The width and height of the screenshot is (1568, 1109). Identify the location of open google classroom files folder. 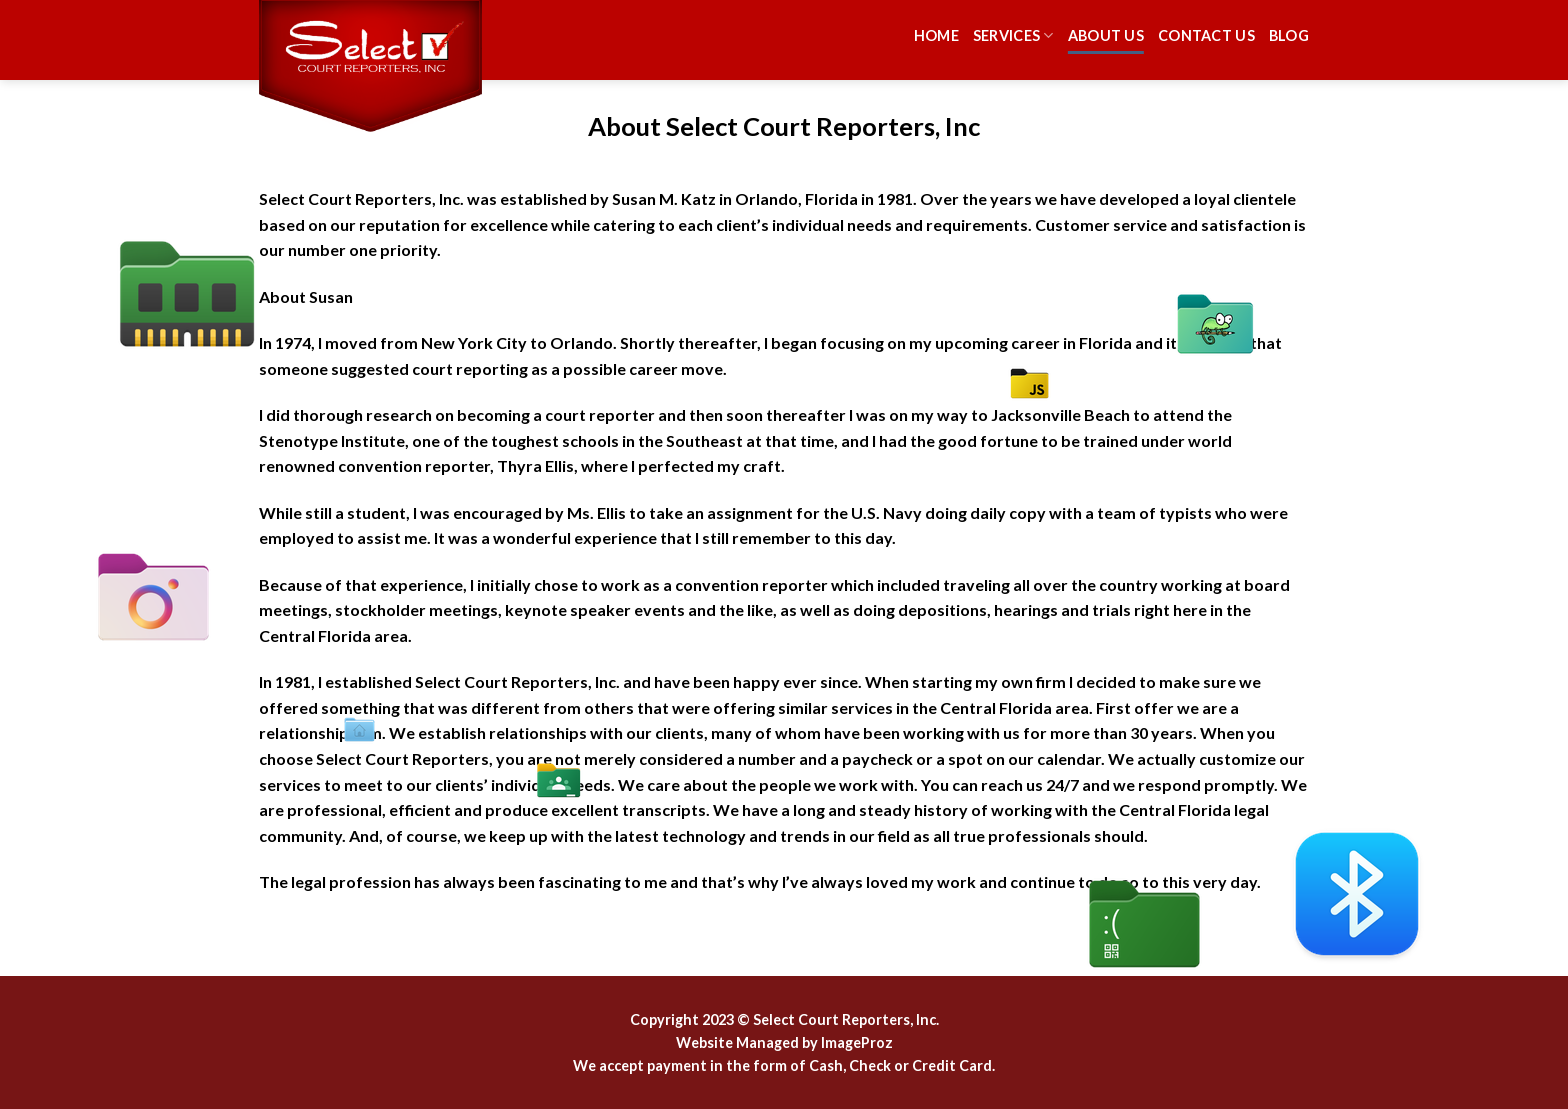
(558, 781).